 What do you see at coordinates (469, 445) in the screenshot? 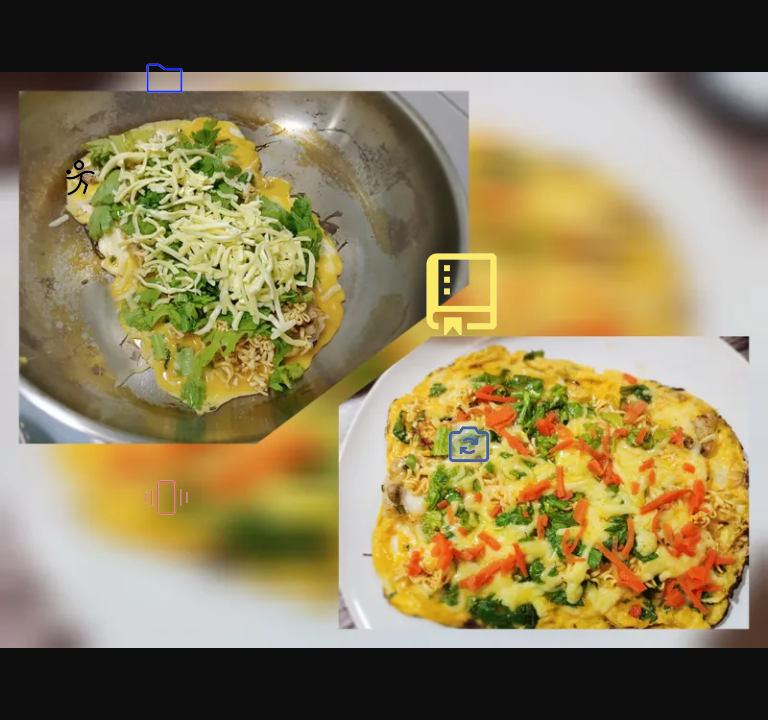
I see `switch between front and rear camera` at bounding box center [469, 445].